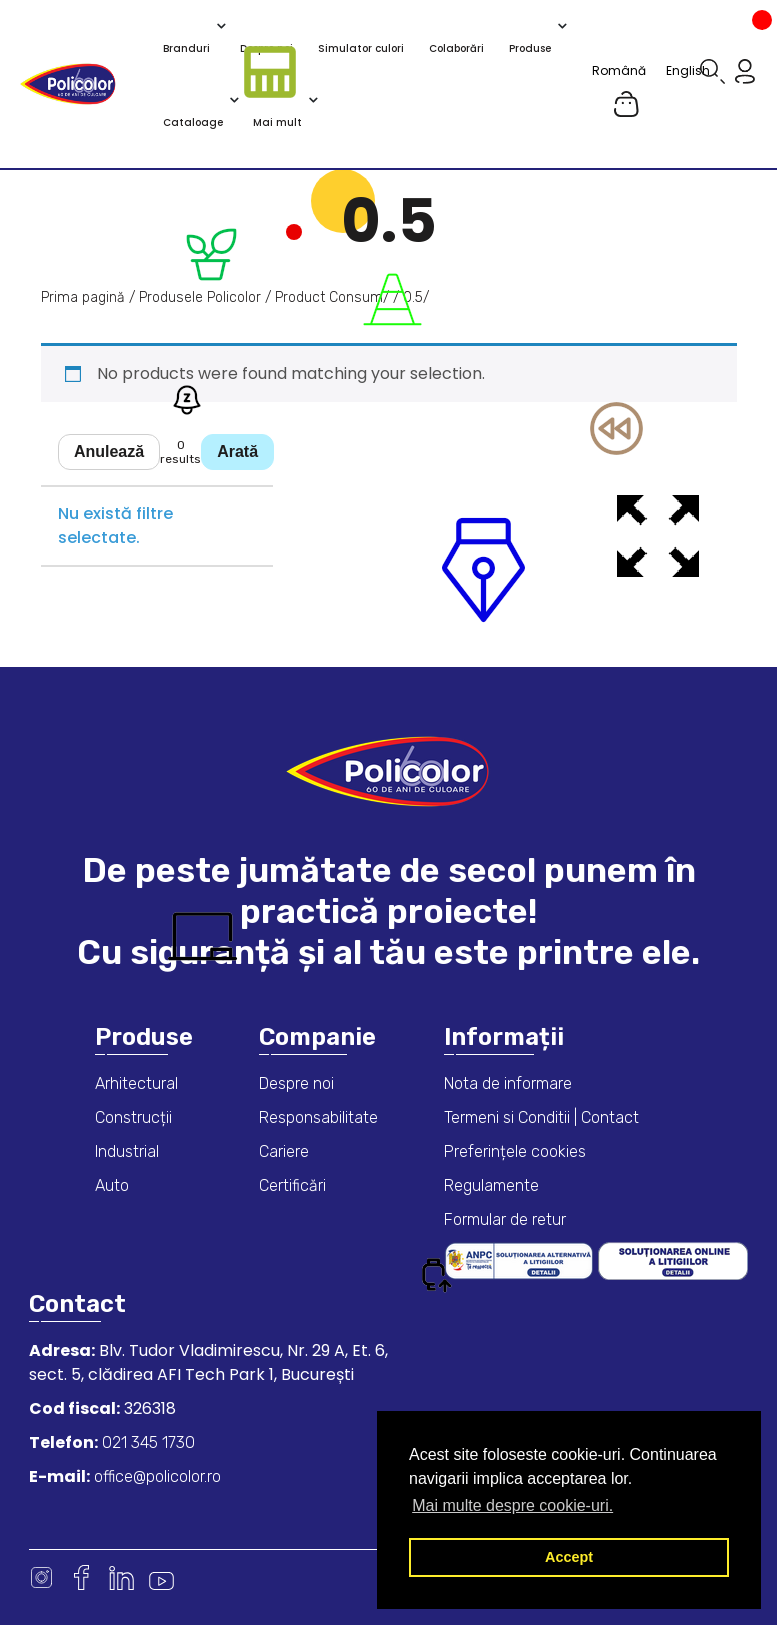  I want to click on toggle bottom panel visibility, so click(270, 72).